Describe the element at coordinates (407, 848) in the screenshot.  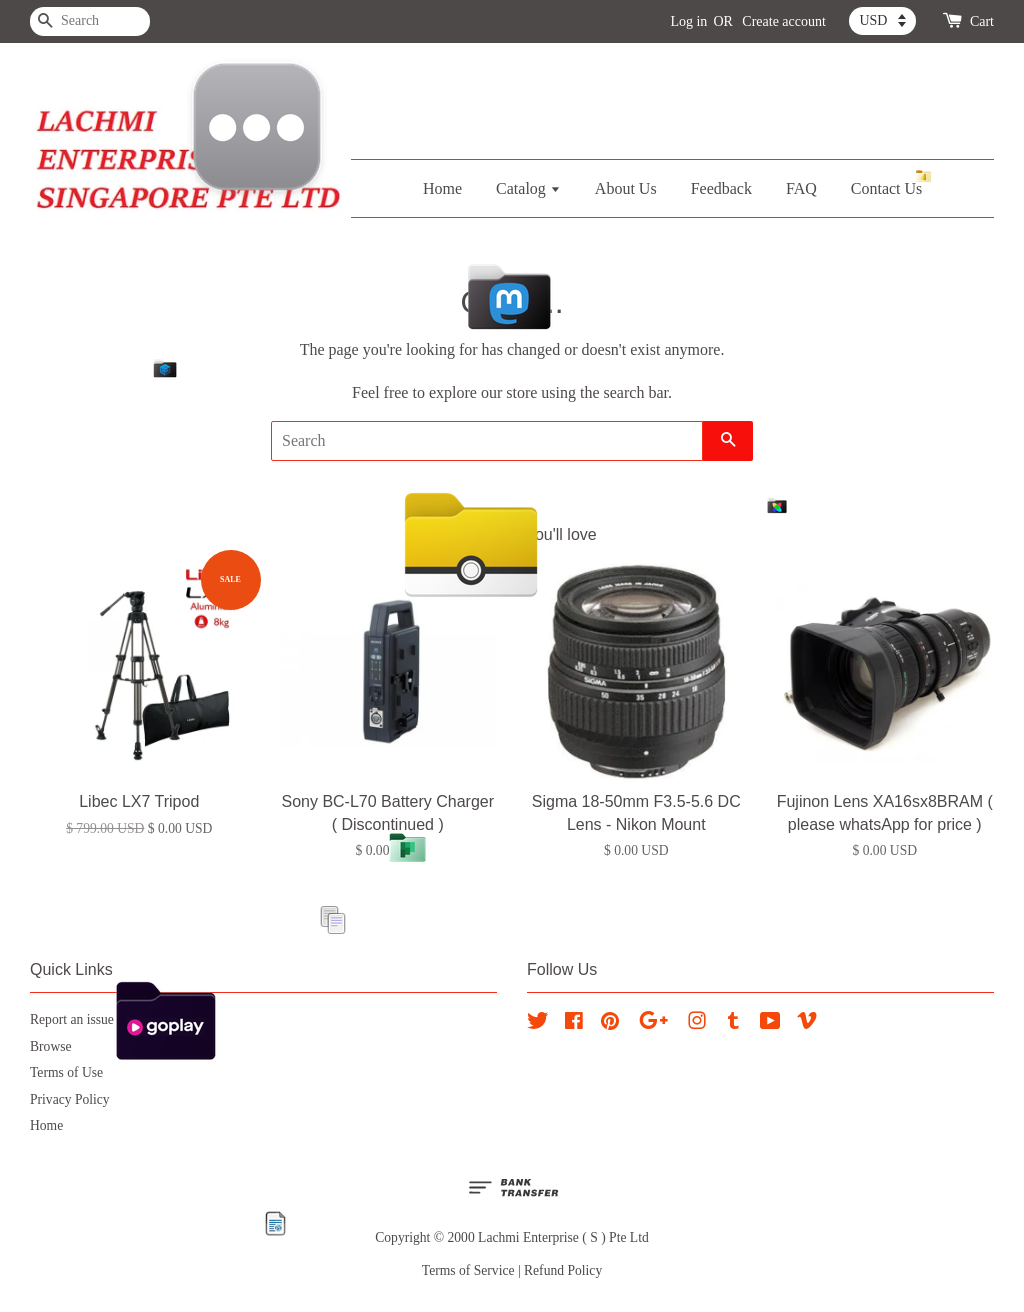
I see `open microsoft planner files folder` at that location.